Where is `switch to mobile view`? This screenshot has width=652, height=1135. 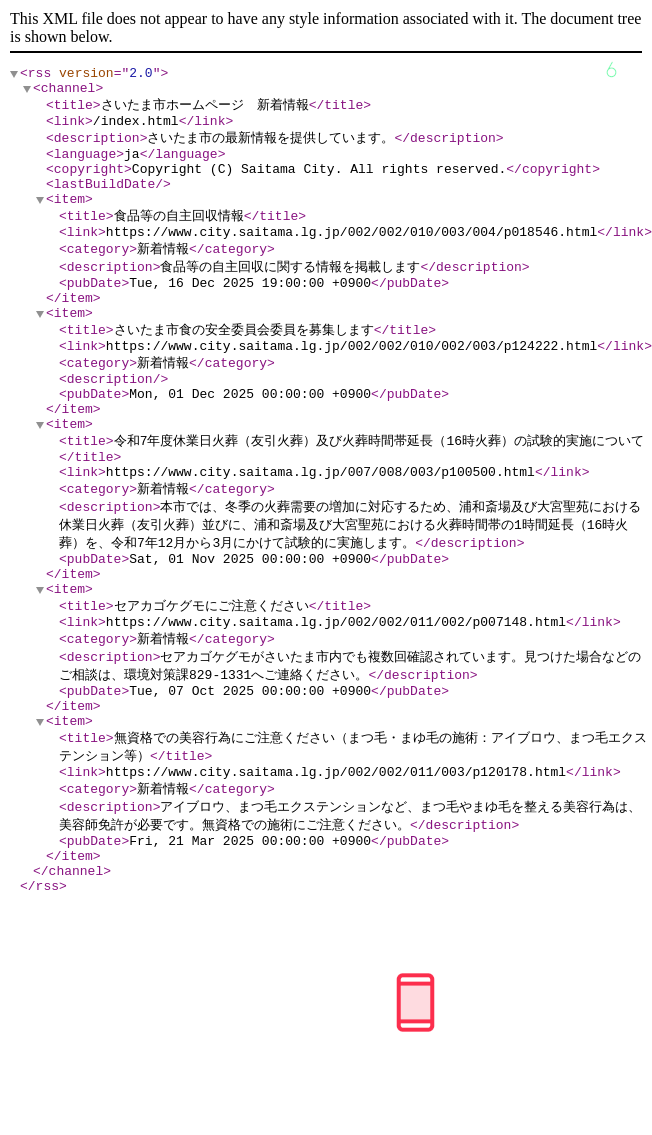 switch to mobile view is located at coordinates (415, 1002).